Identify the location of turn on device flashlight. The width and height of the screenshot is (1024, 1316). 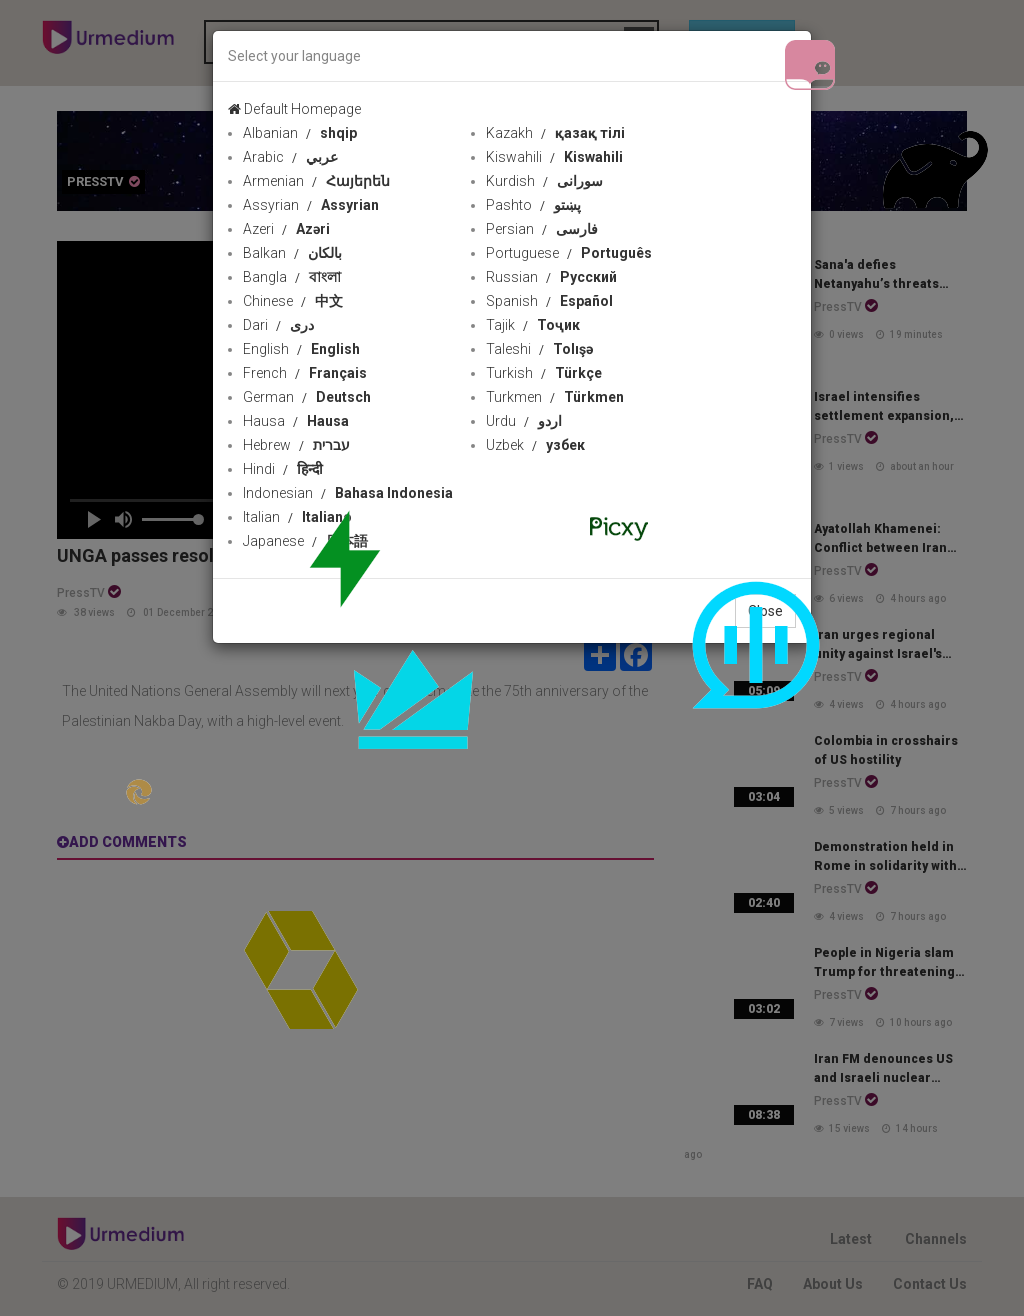
(345, 559).